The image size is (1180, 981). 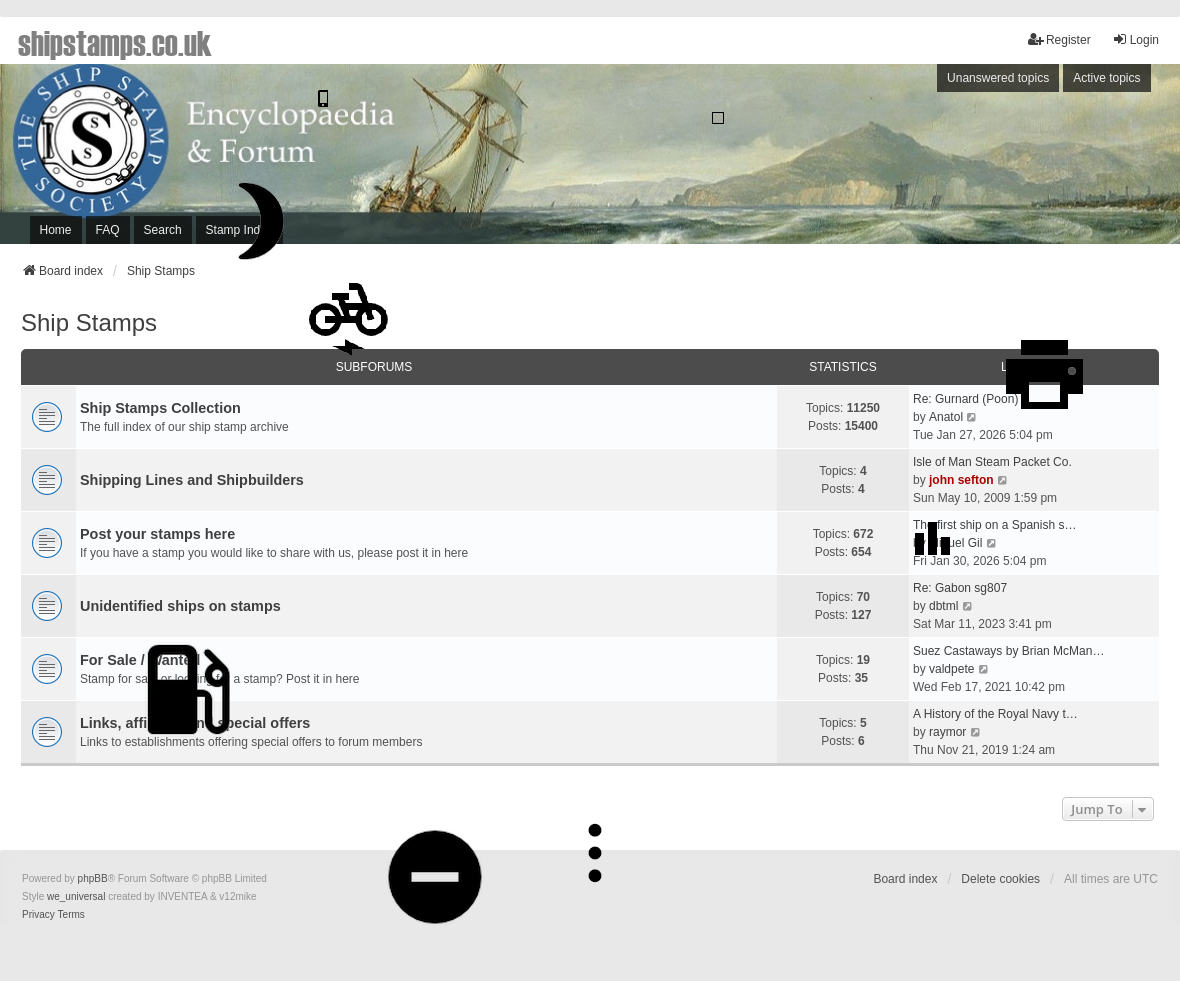 I want to click on find nearby gas stations, so click(x=187, y=689).